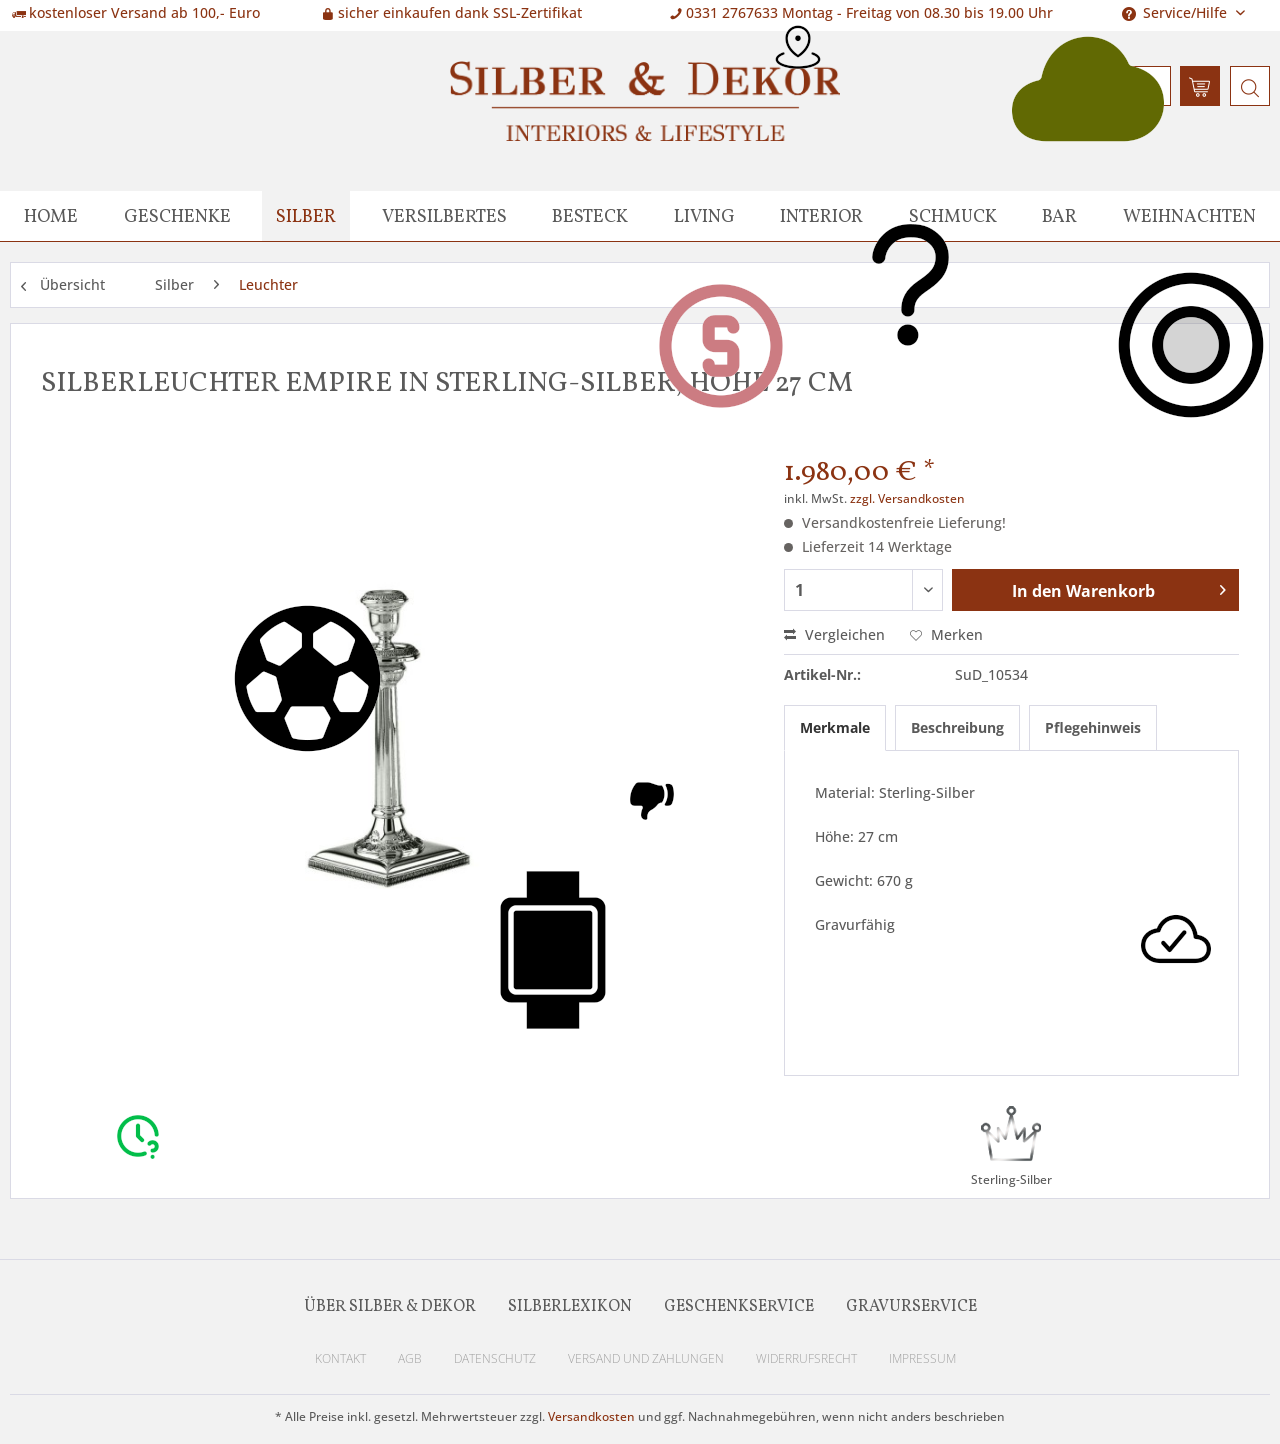 This screenshot has height=1444, width=1280. I want to click on dislike or downvote content, so click(652, 799).